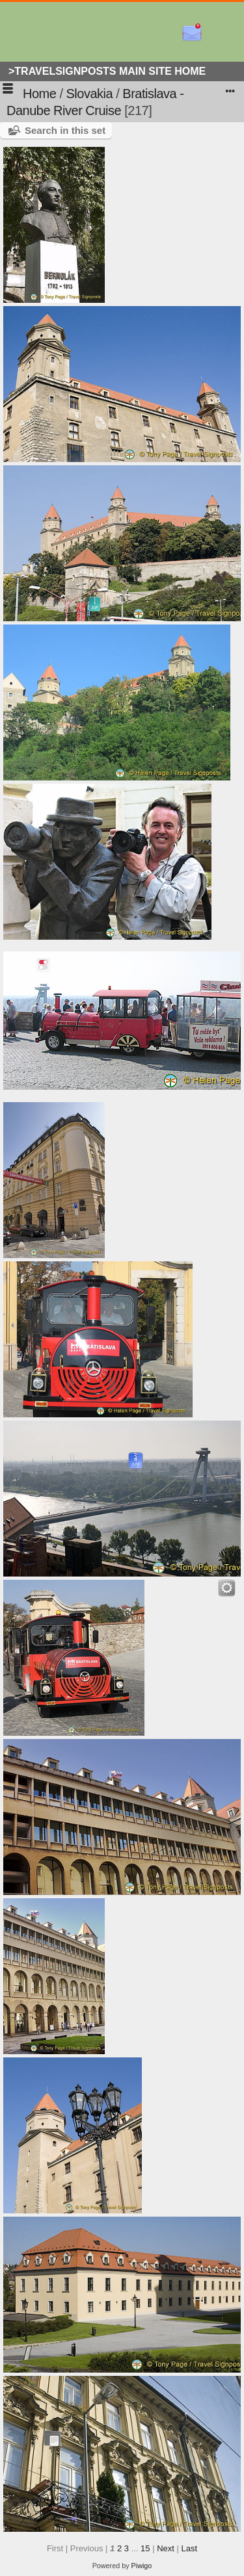 The height and width of the screenshot is (2576, 244). What do you see at coordinates (52, 2438) in the screenshot?
I see `open a file or document` at bounding box center [52, 2438].